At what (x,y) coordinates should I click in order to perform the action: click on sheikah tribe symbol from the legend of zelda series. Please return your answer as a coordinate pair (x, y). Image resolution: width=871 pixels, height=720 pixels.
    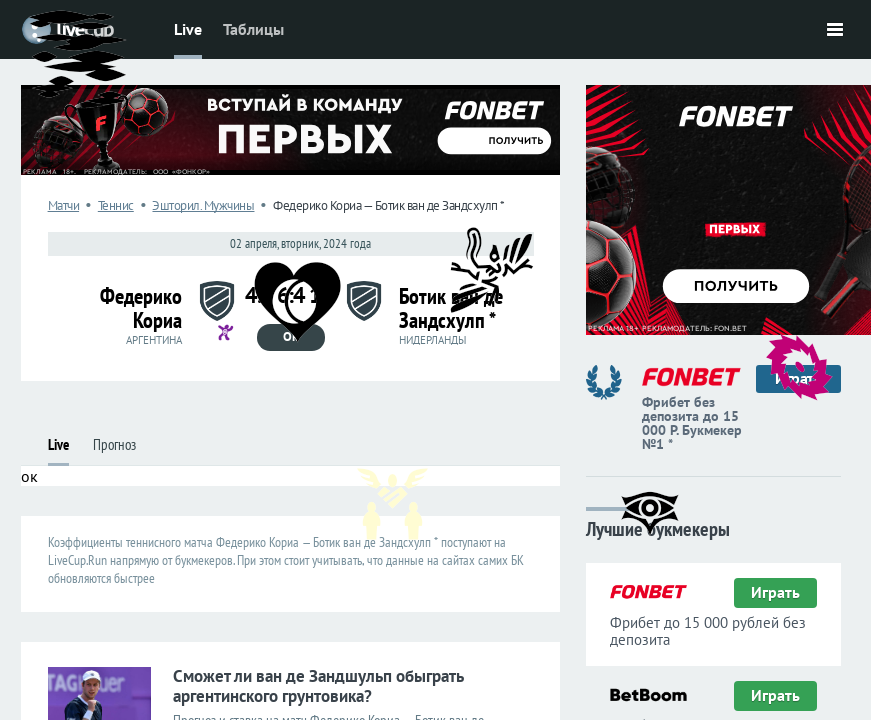
    Looking at the image, I should click on (649, 510).